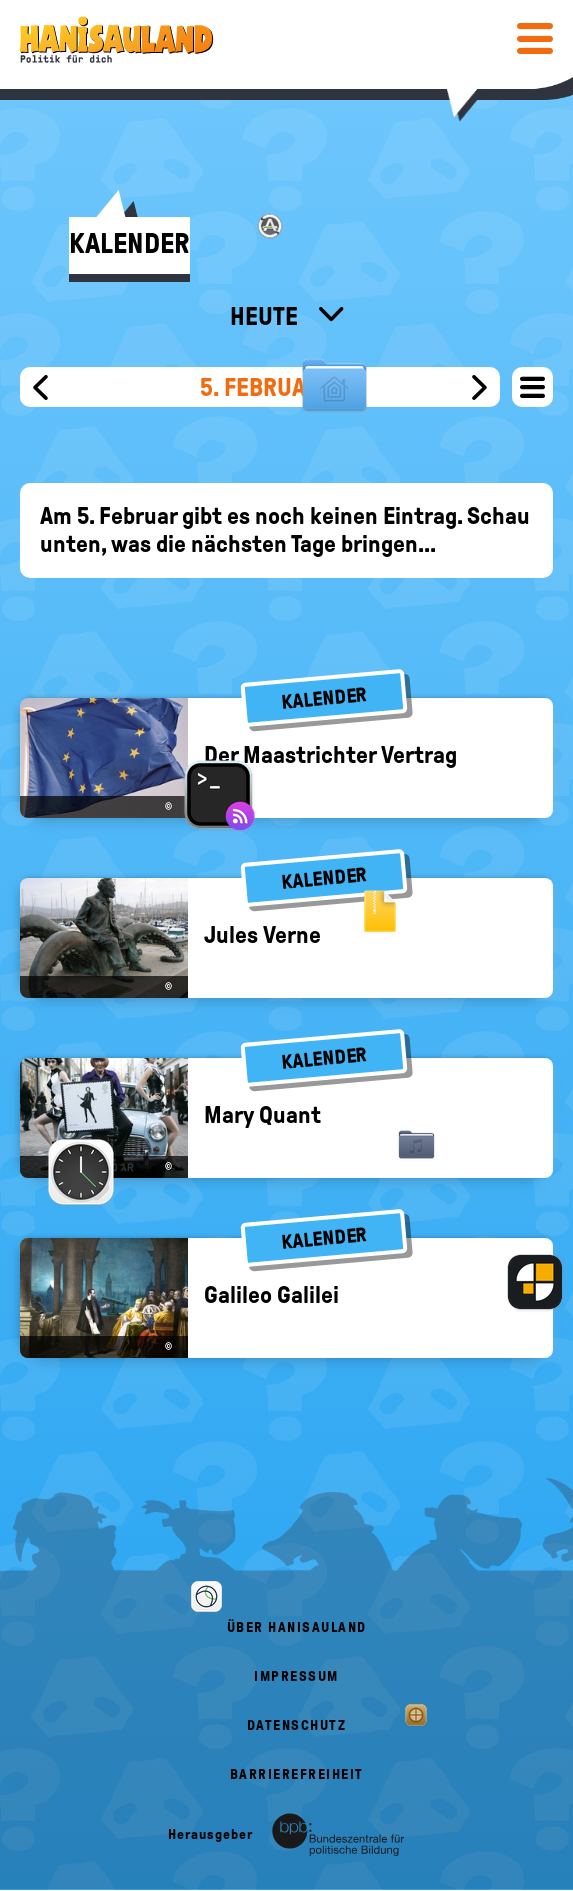  What do you see at coordinates (334, 384) in the screenshot?
I see `open HomeKit accessories and settings folder` at bounding box center [334, 384].